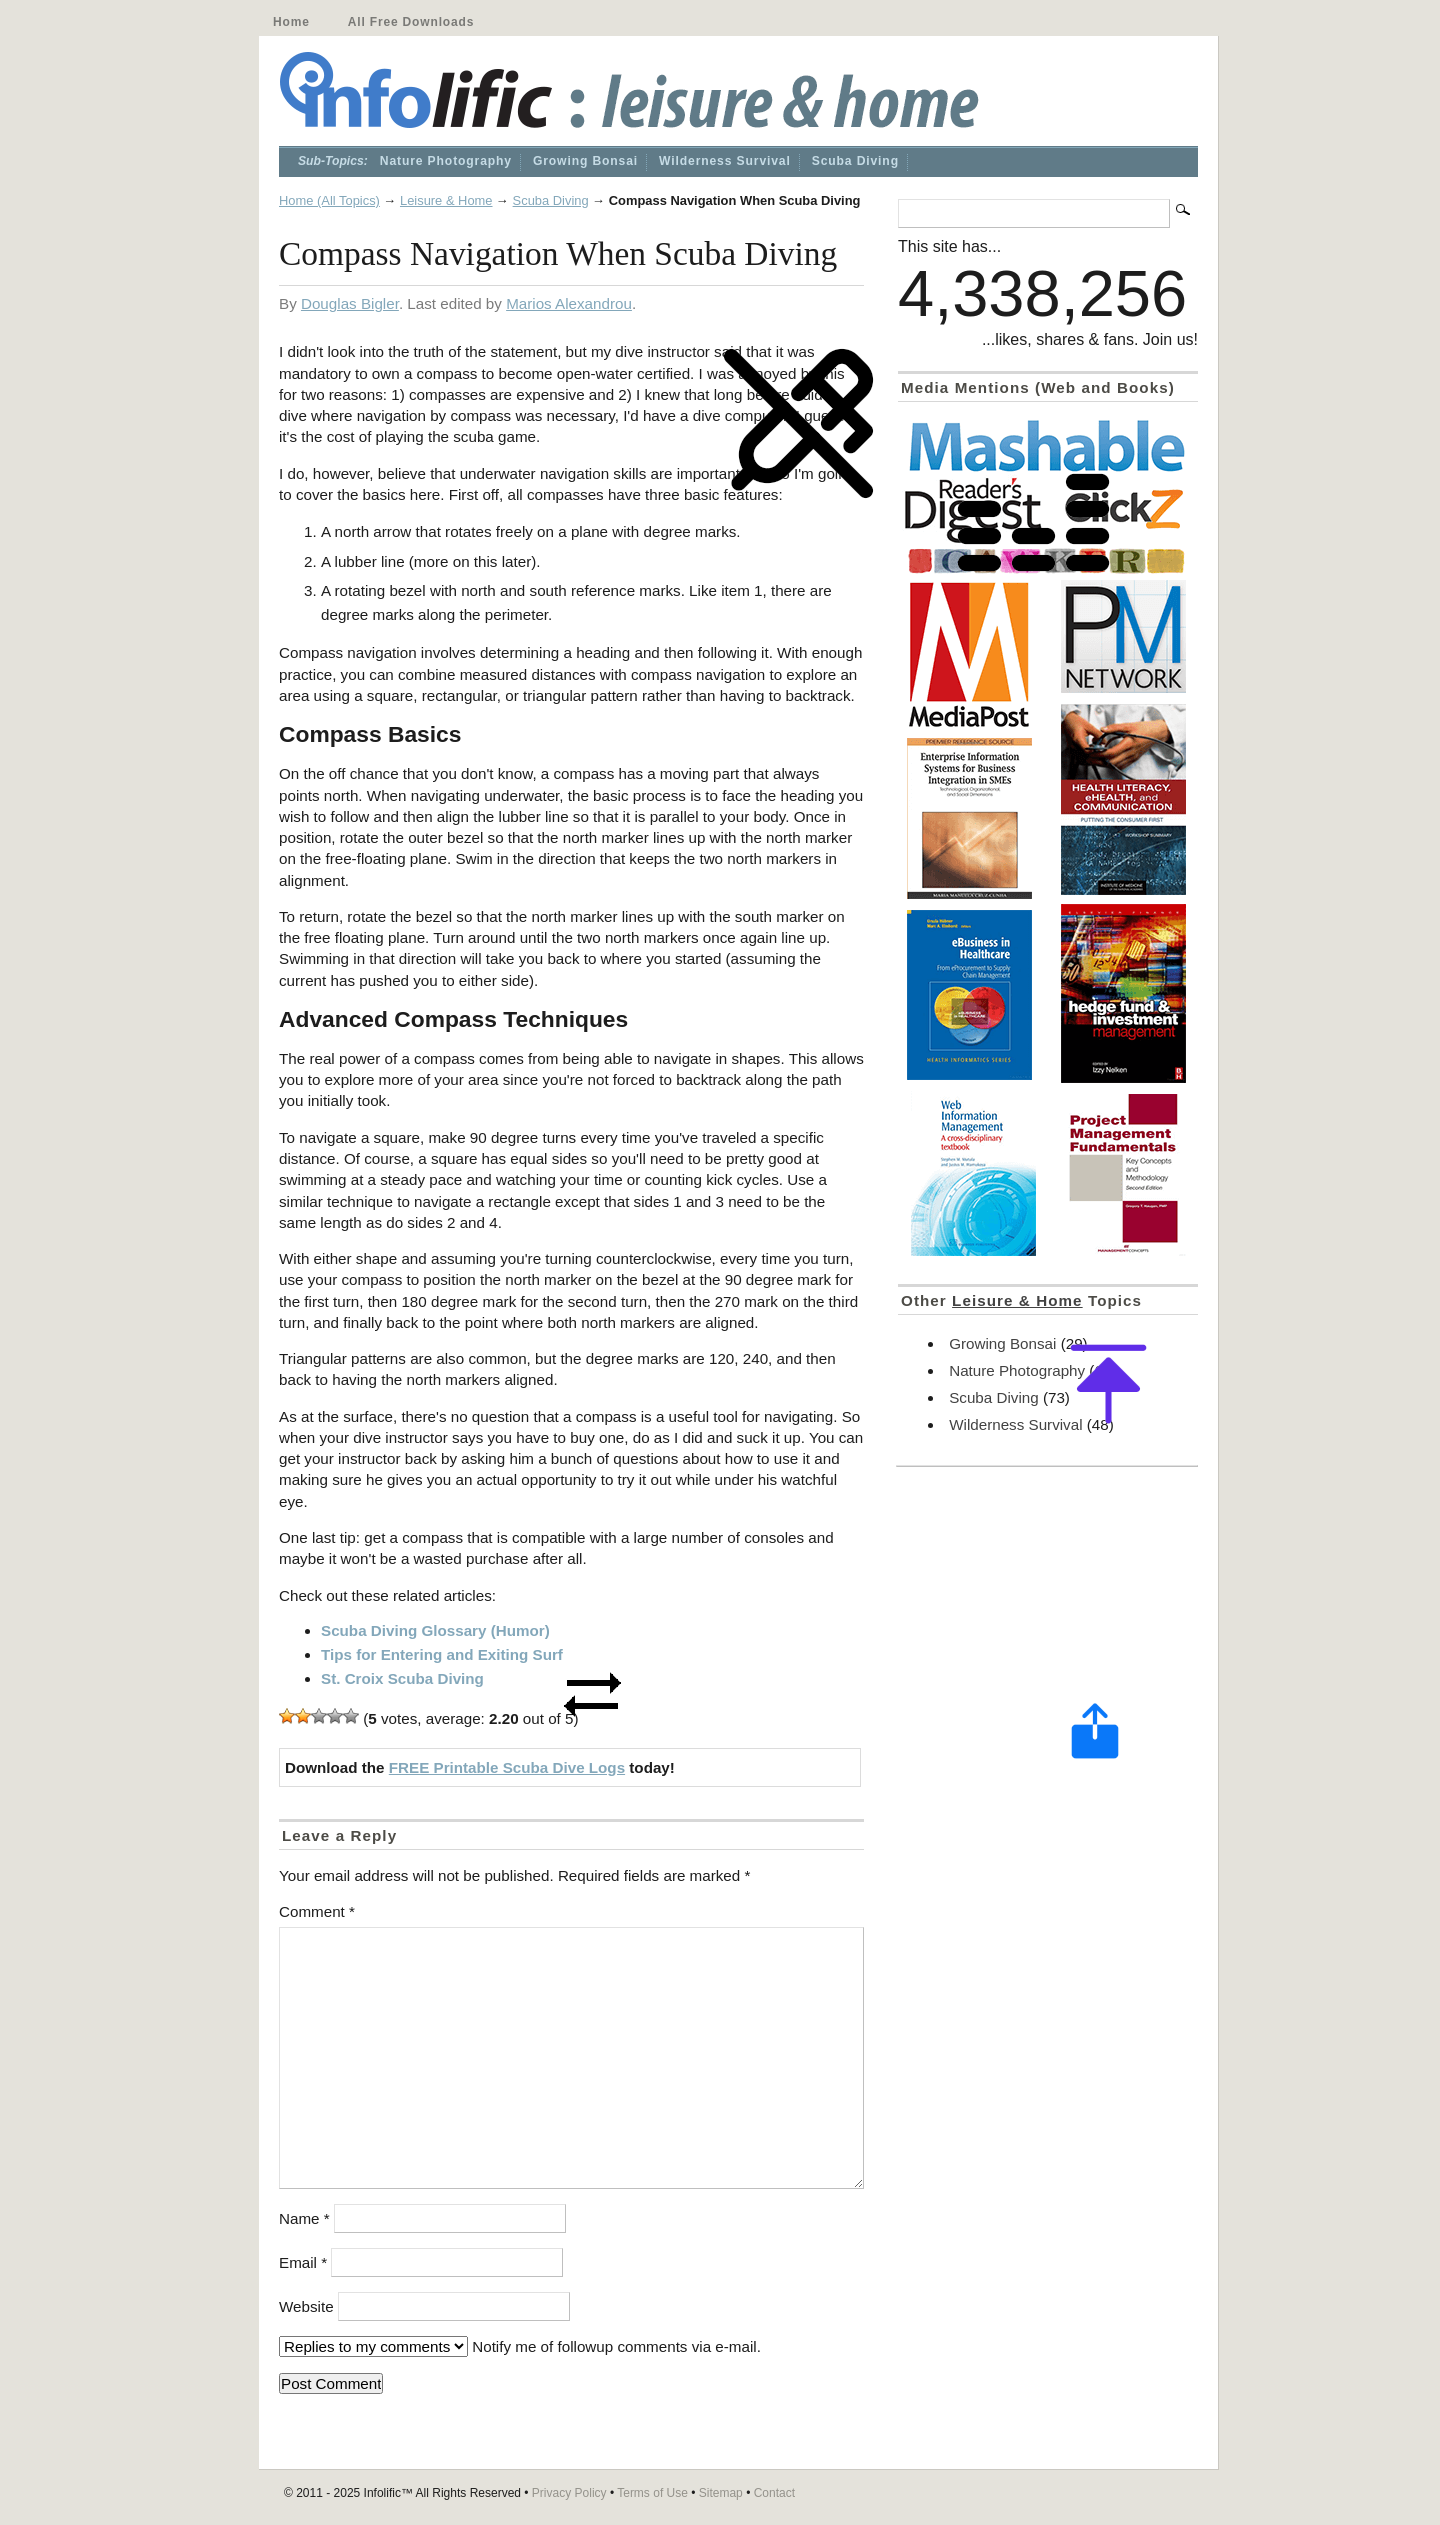  Describe the element at coordinates (1108, 1382) in the screenshot. I see `upload a file or document` at that location.